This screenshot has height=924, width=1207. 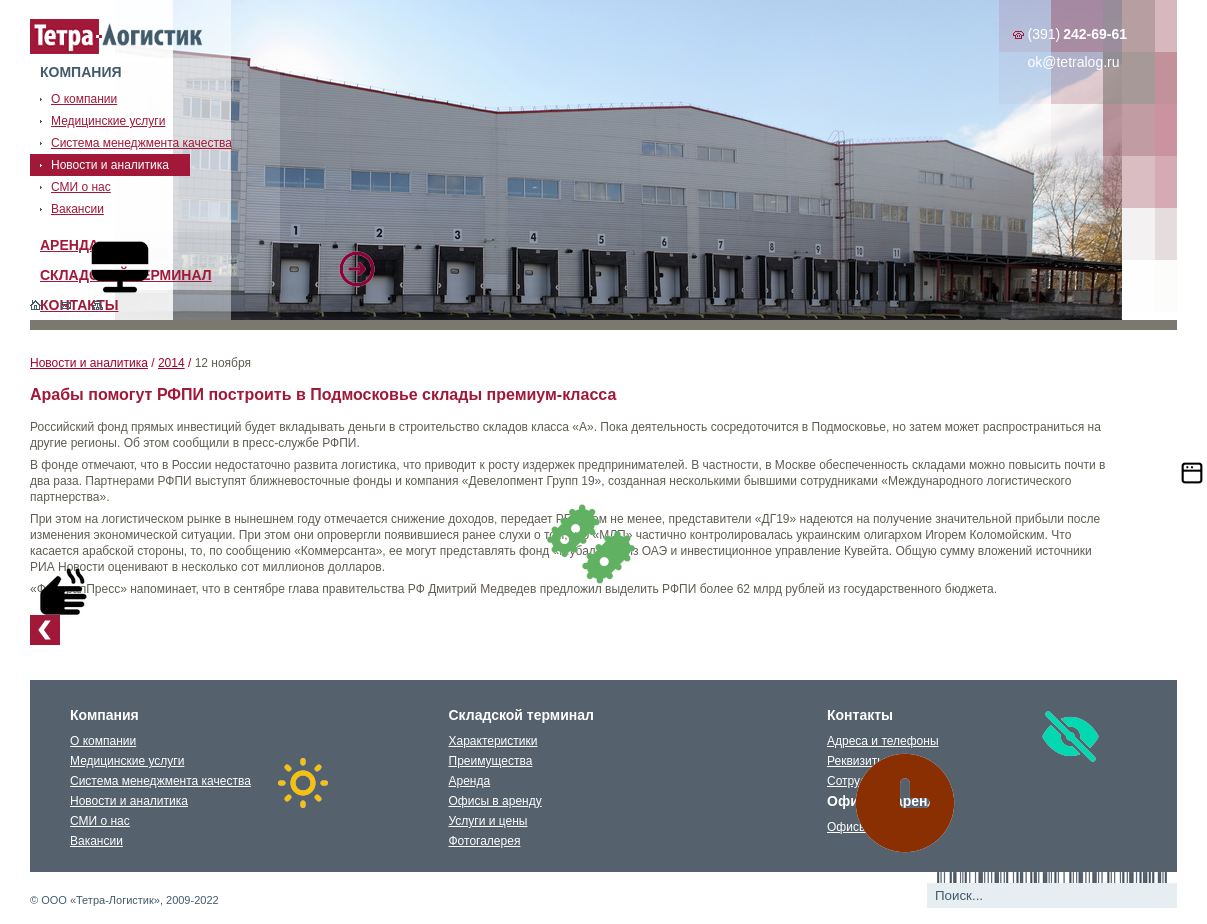 I want to click on view microbiology or bacteria-related content, so click(x=591, y=544).